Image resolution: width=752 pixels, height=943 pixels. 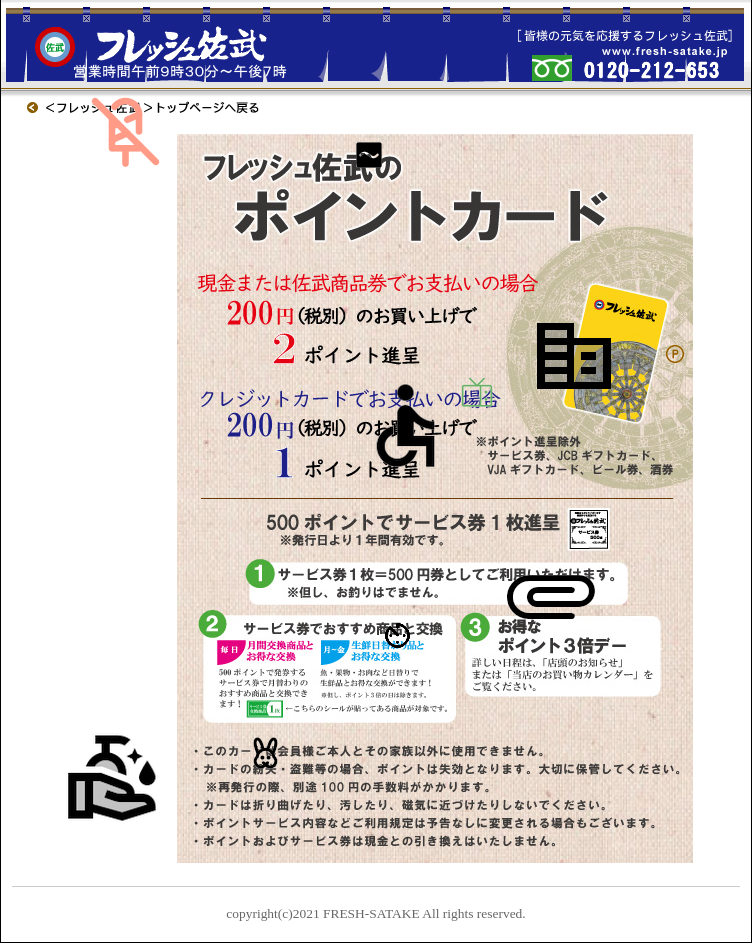 I want to click on hand washing or hygiene reminder, so click(x=114, y=777).